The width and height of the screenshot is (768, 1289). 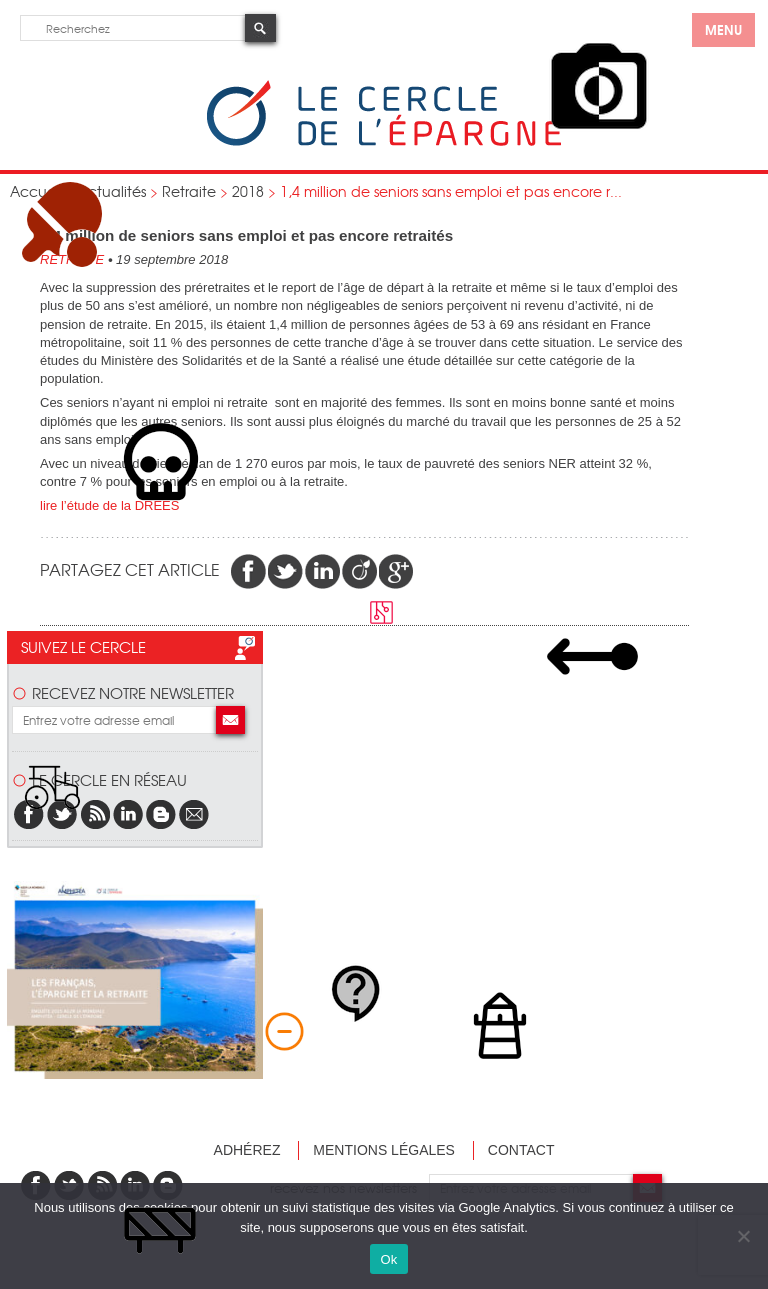 I want to click on access website accessibility or performance insights, so click(x=500, y=1028).